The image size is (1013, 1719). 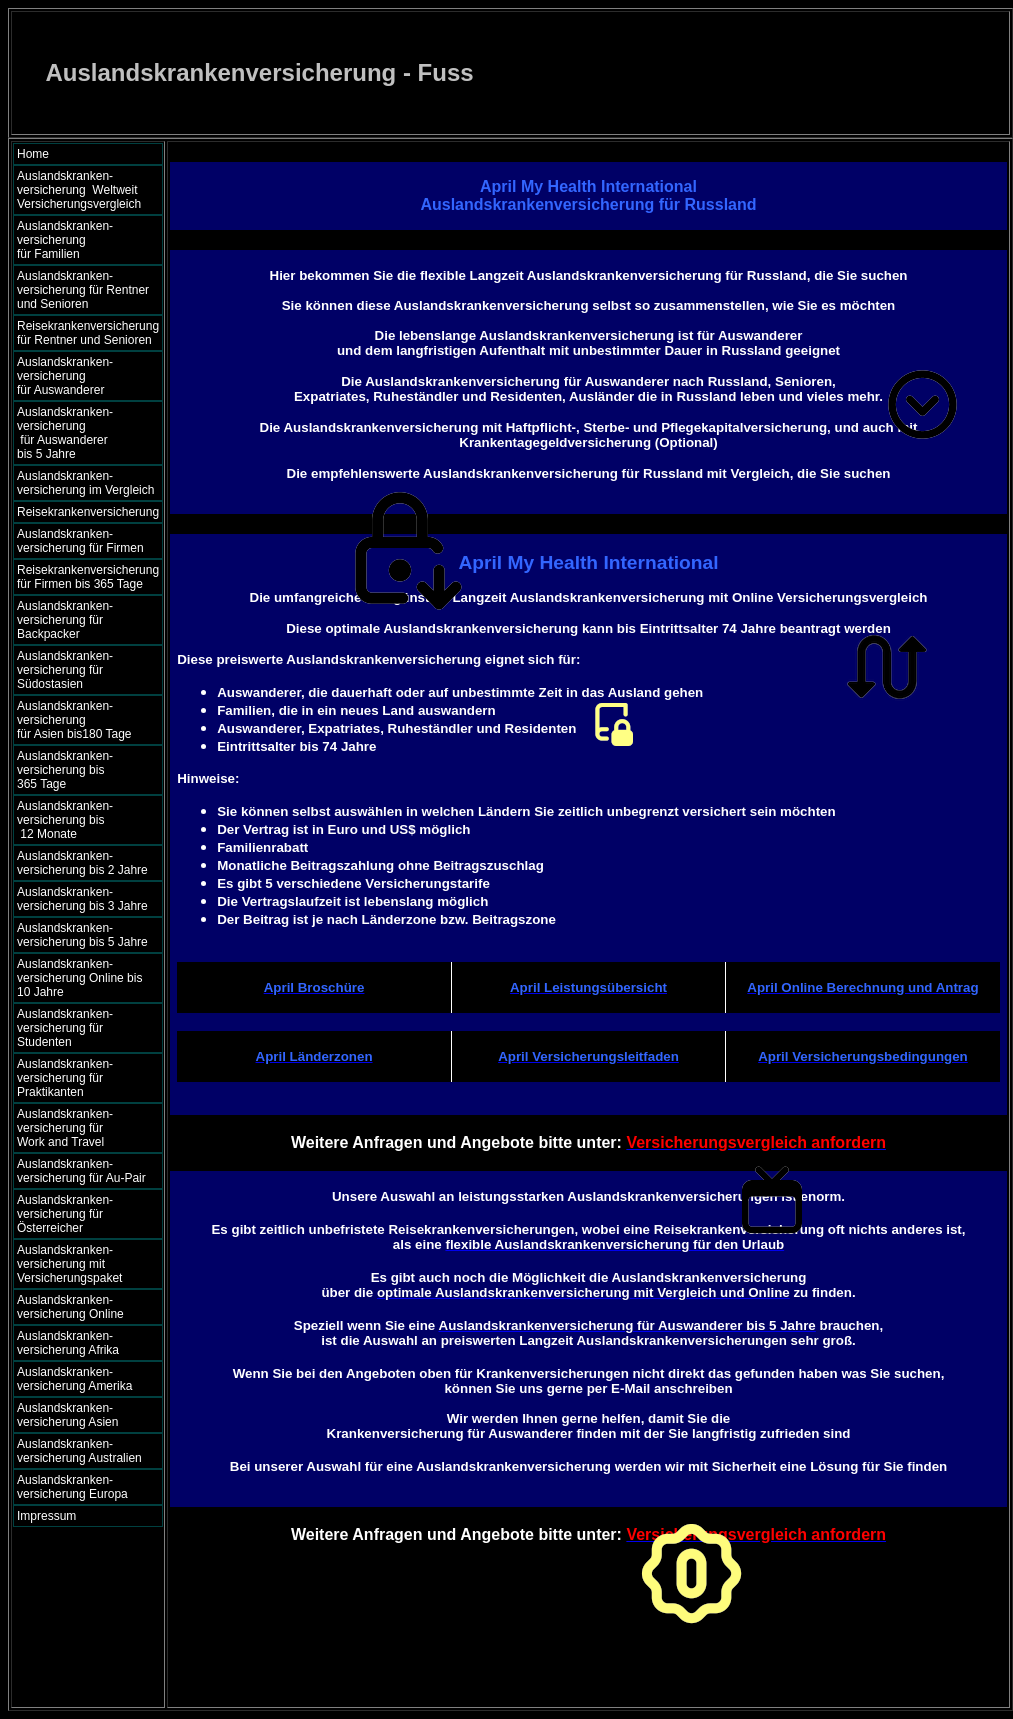 What do you see at coordinates (611, 724) in the screenshot?
I see `indicates a private or locked repository` at bounding box center [611, 724].